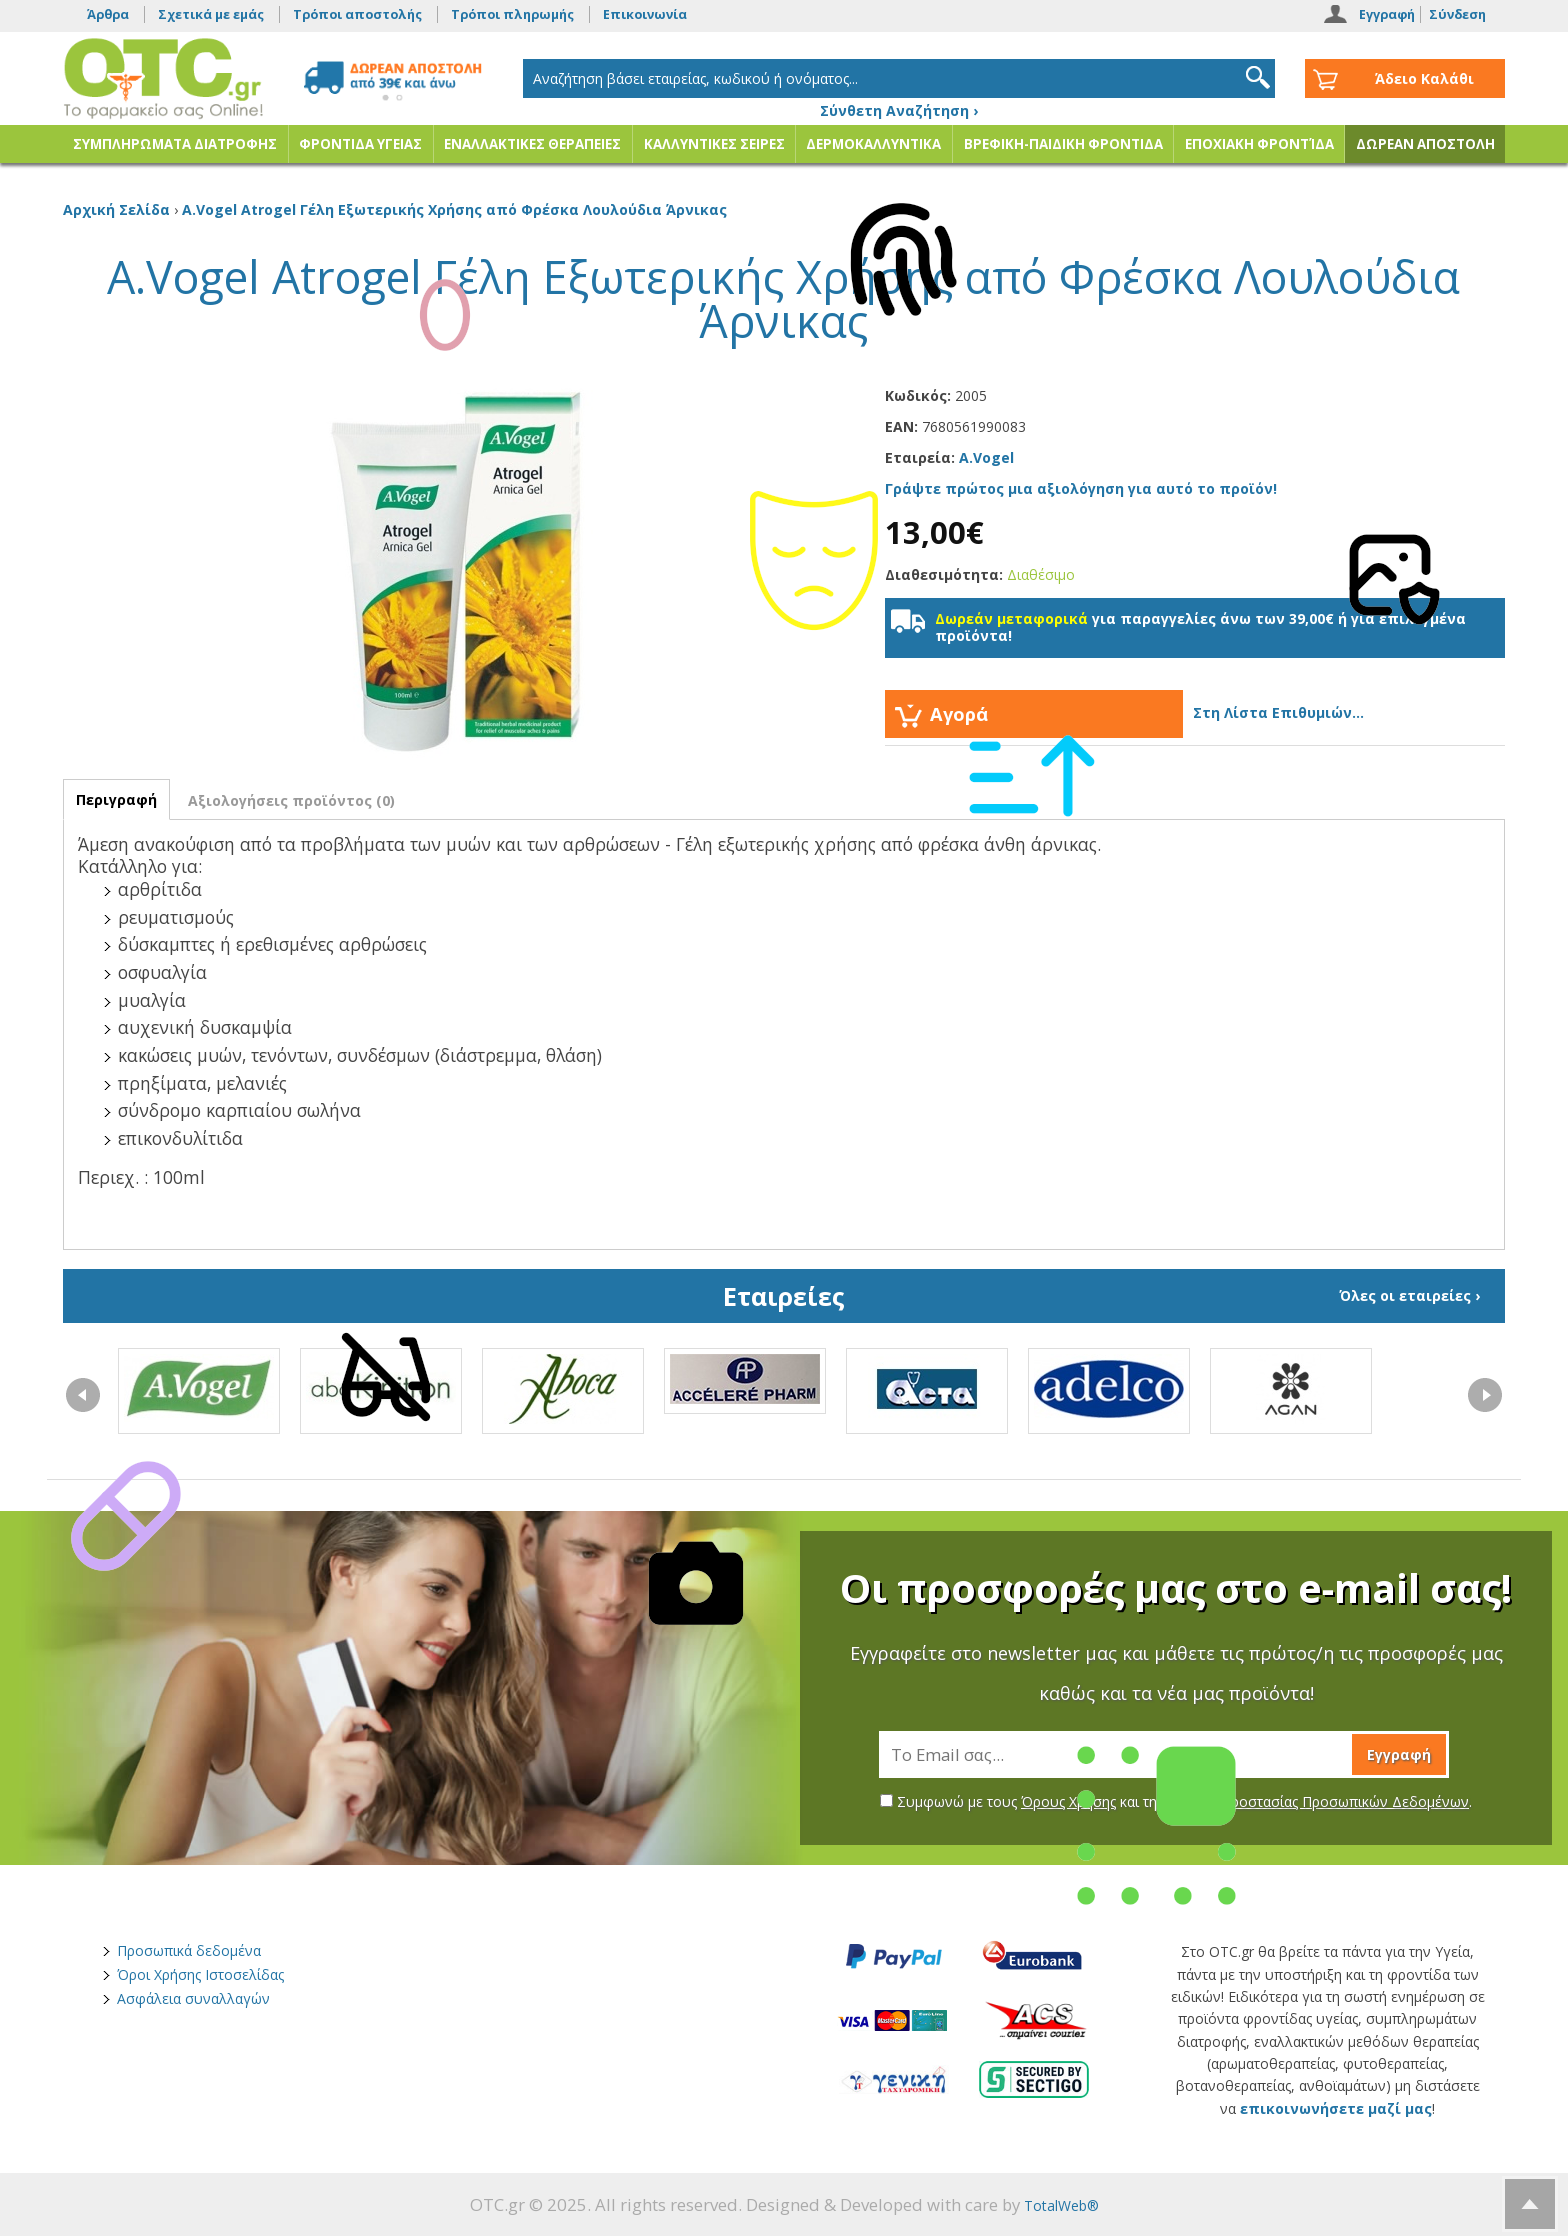  What do you see at coordinates (1390, 575) in the screenshot?
I see `protected photo or image` at bounding box center [1390, 575].